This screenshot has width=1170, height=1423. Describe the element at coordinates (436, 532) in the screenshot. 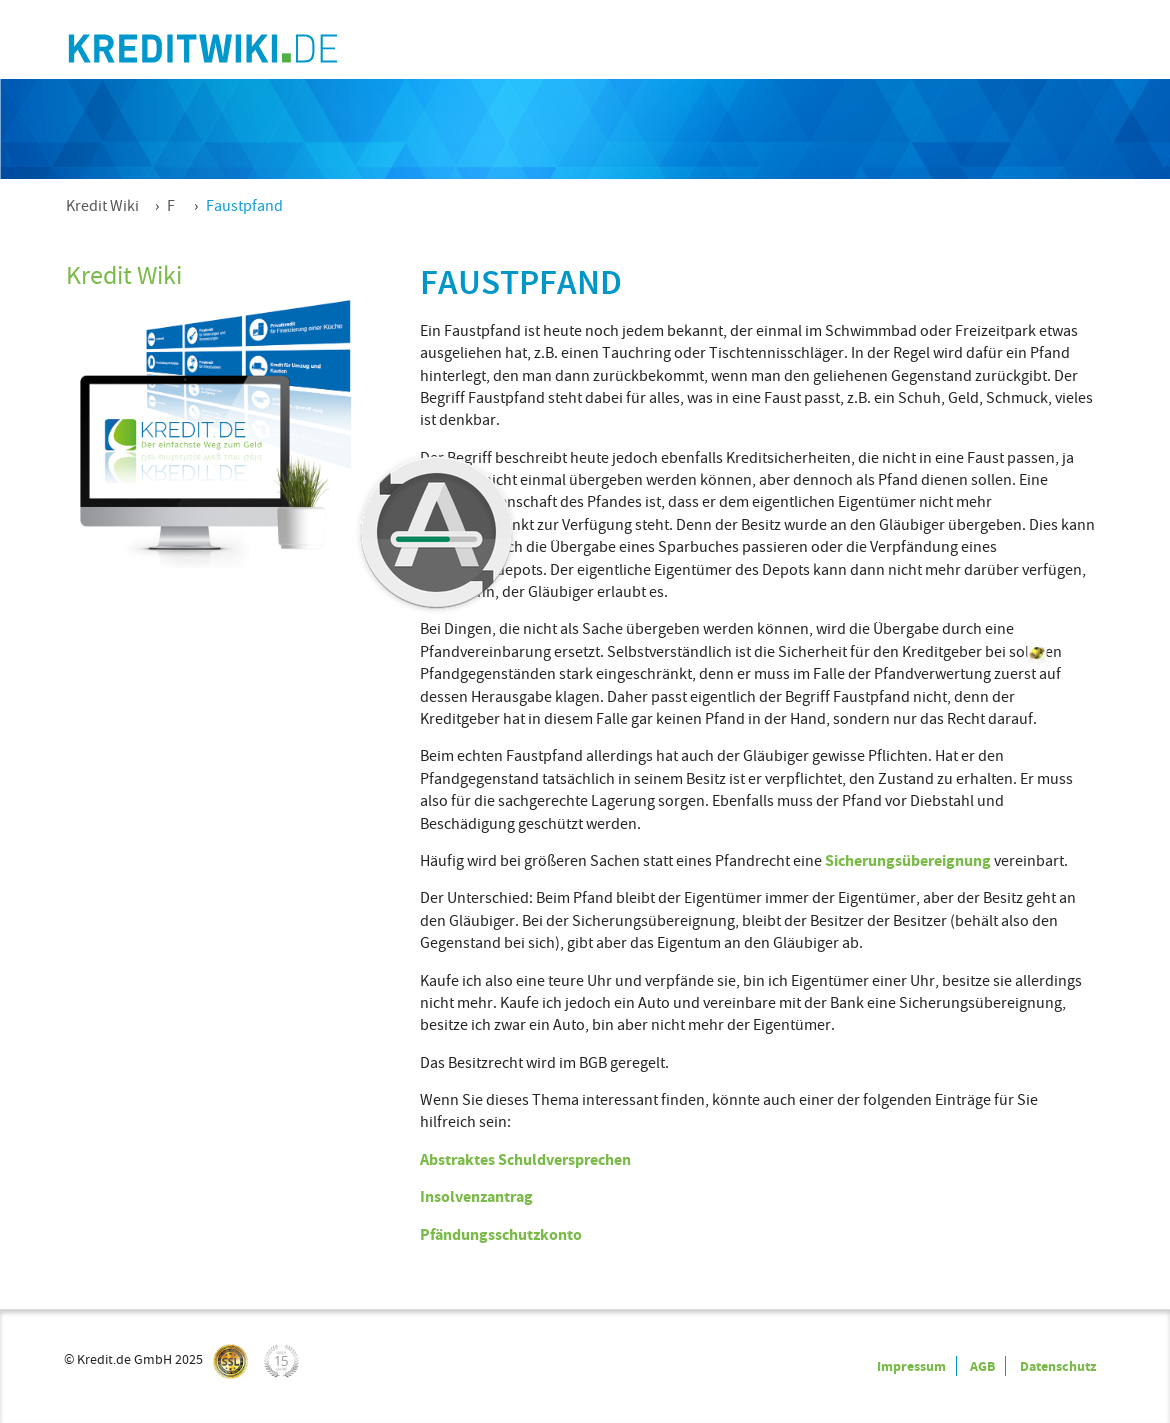

I see `open the software updater application` at that location.